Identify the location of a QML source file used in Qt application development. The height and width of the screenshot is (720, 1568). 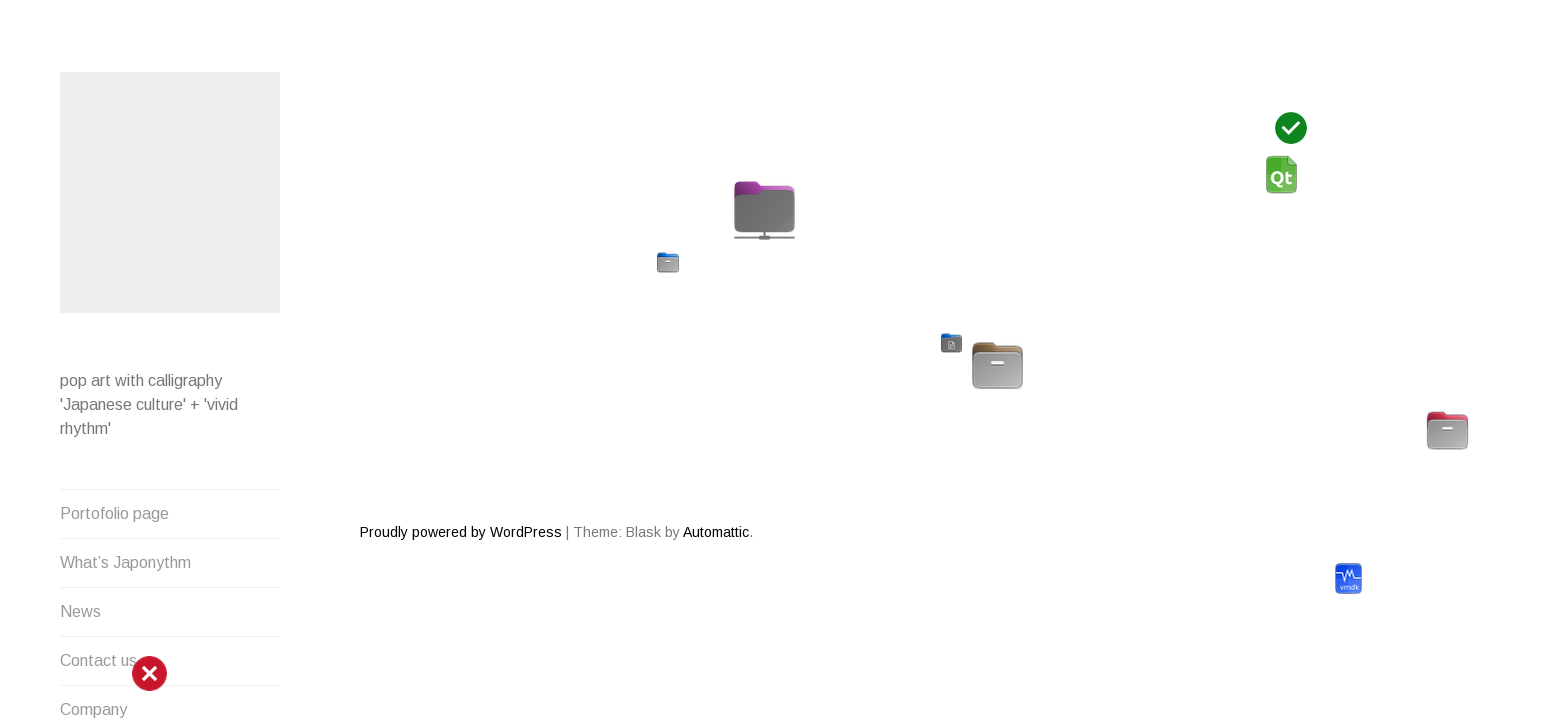
(1281, 174).